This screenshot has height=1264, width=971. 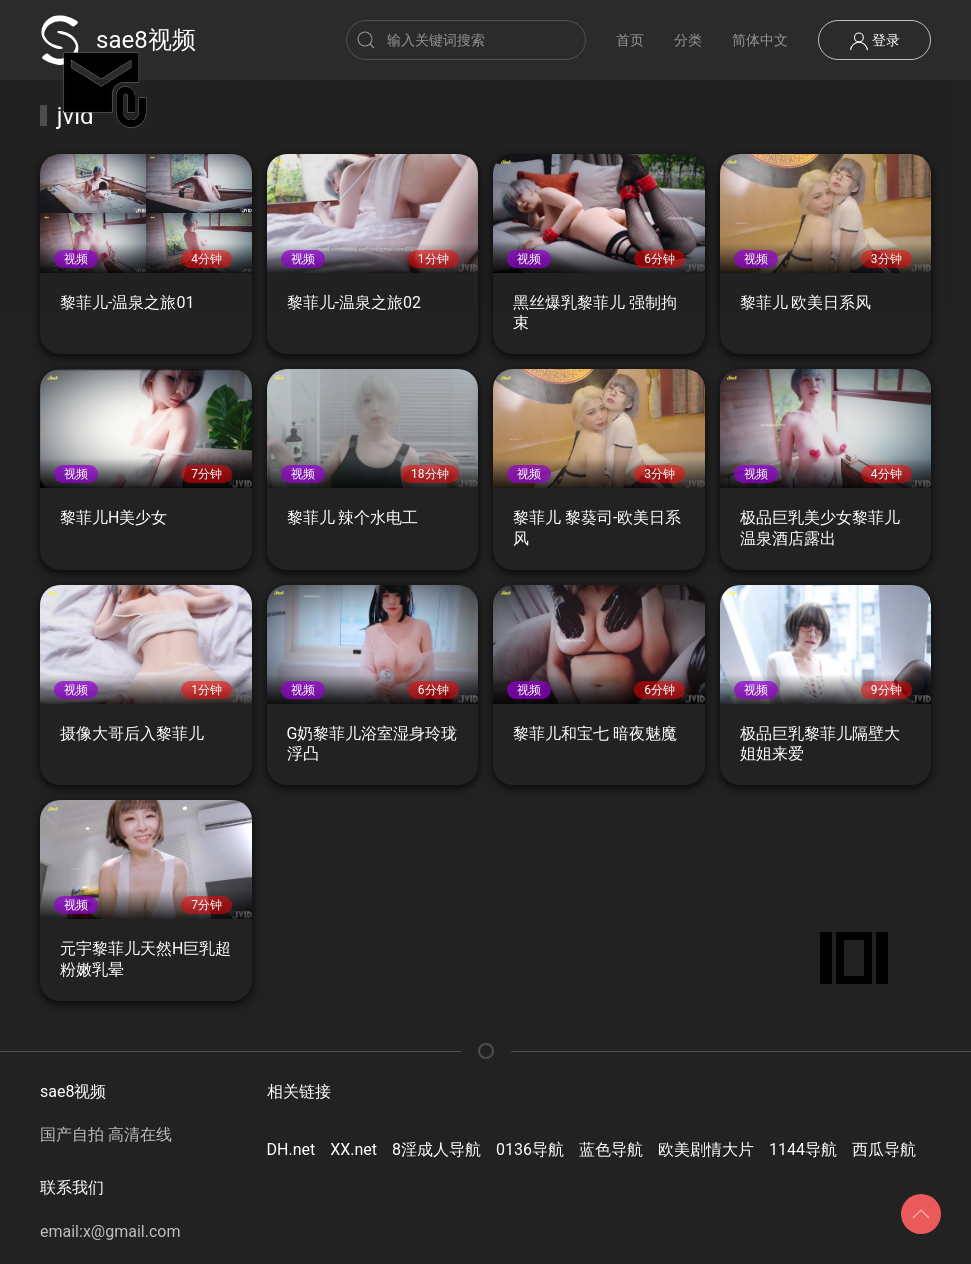 I want to click on attach a file to an email, so click(x=105, y=90).